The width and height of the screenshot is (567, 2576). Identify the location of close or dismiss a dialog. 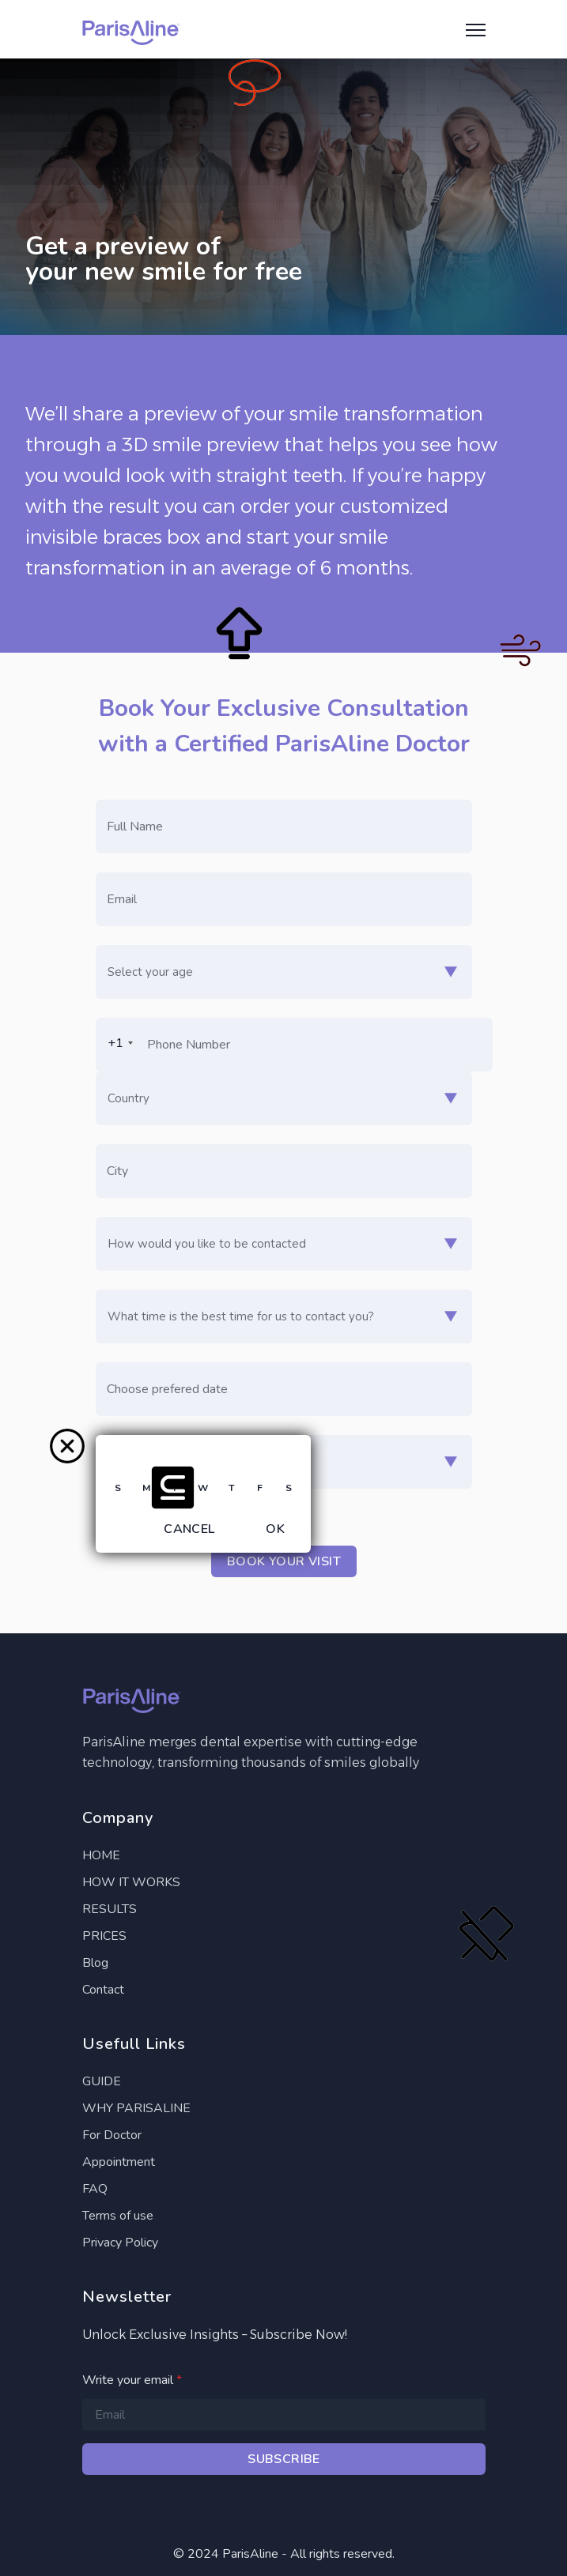
(67, 1446).